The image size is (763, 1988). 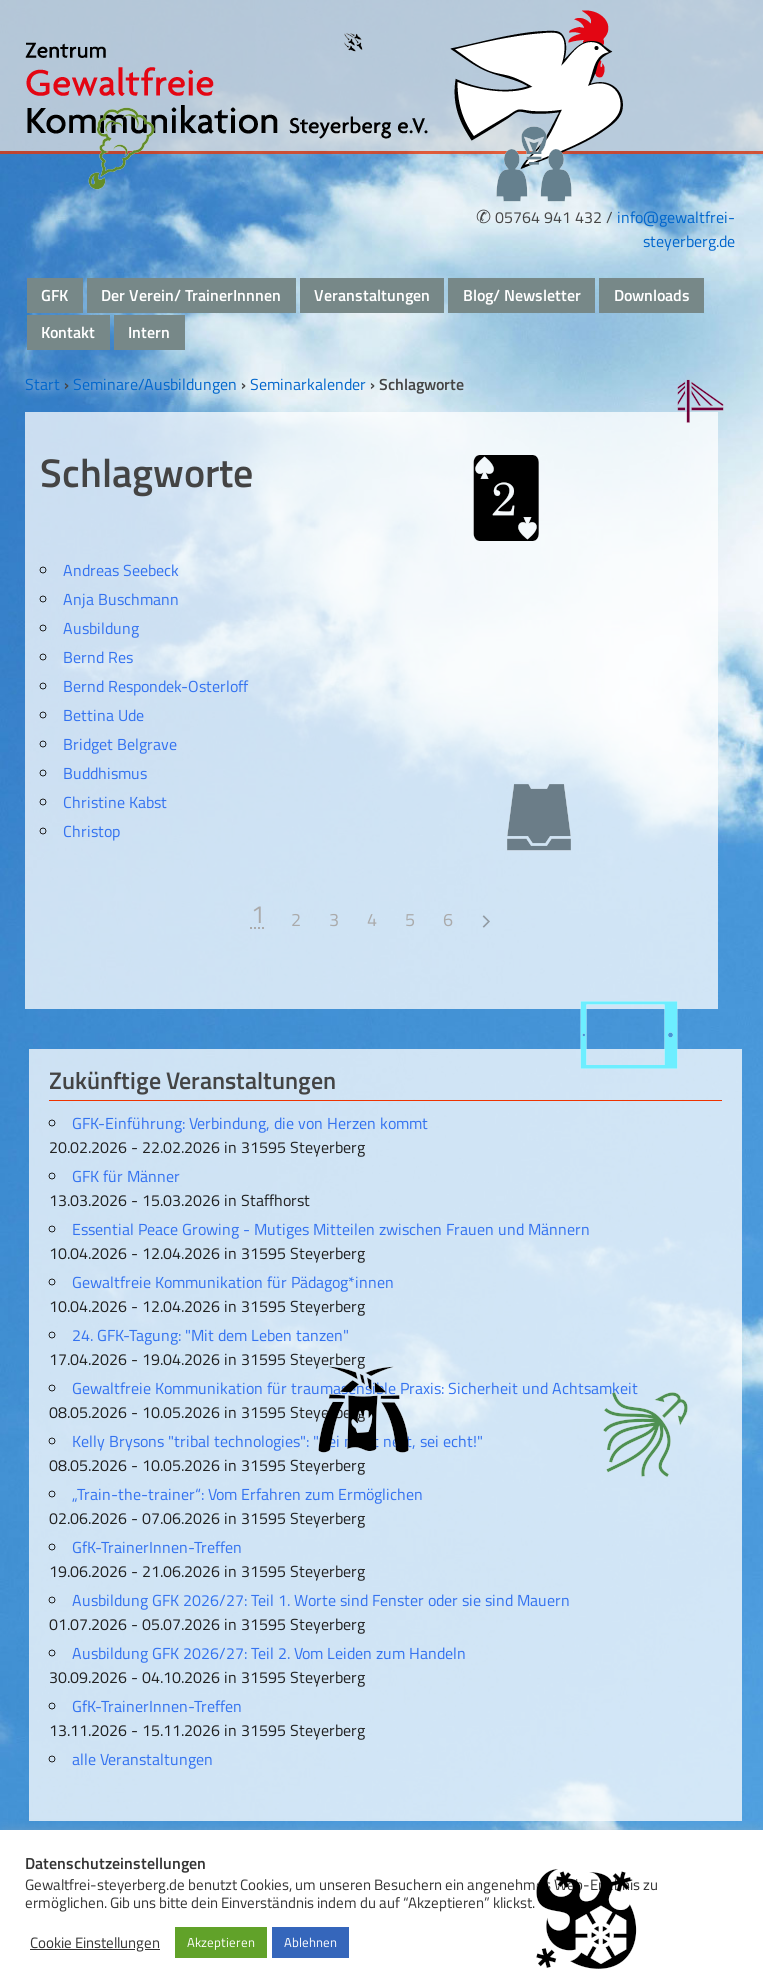 What do you see at coordinates (121, 148) in the screenshot?
I see `activate smoke bomb ability in game` at bounding box center [121, 148].